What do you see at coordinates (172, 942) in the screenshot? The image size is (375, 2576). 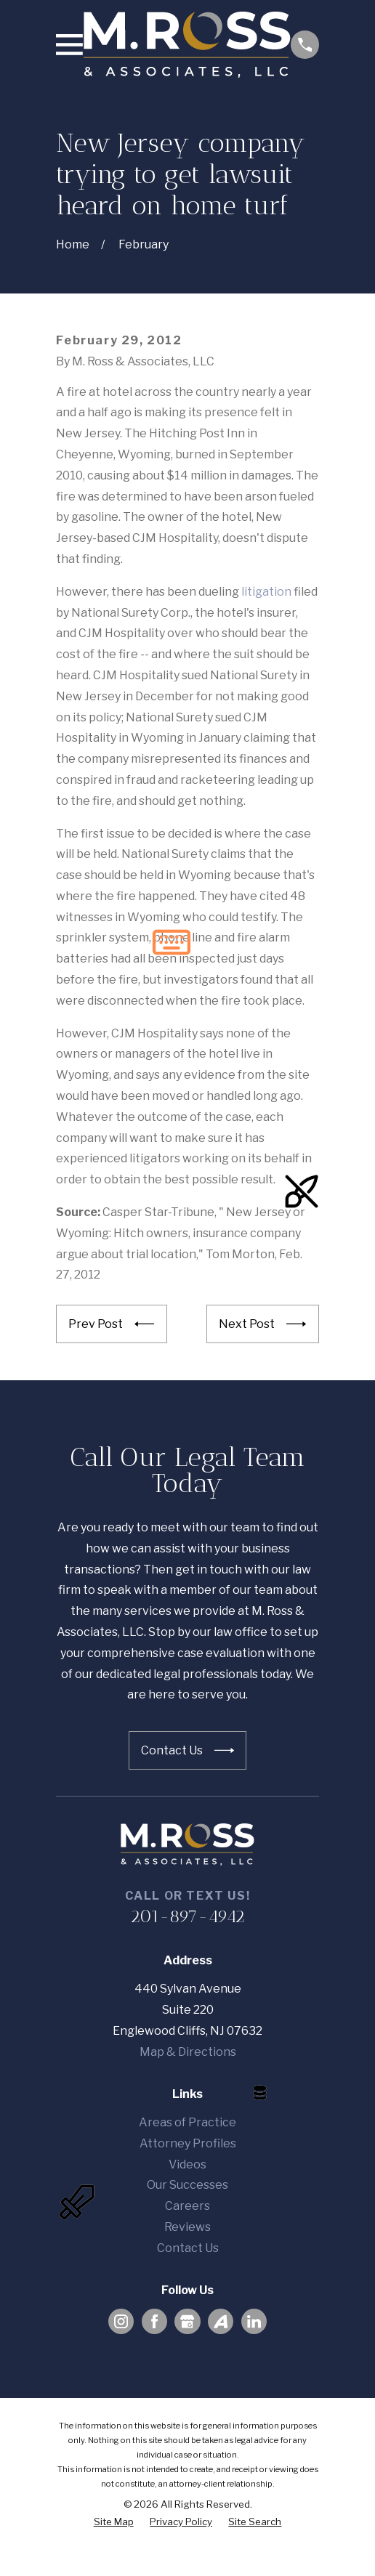 I see `open the on-screen keyboard` at bounding box center [172, 942].